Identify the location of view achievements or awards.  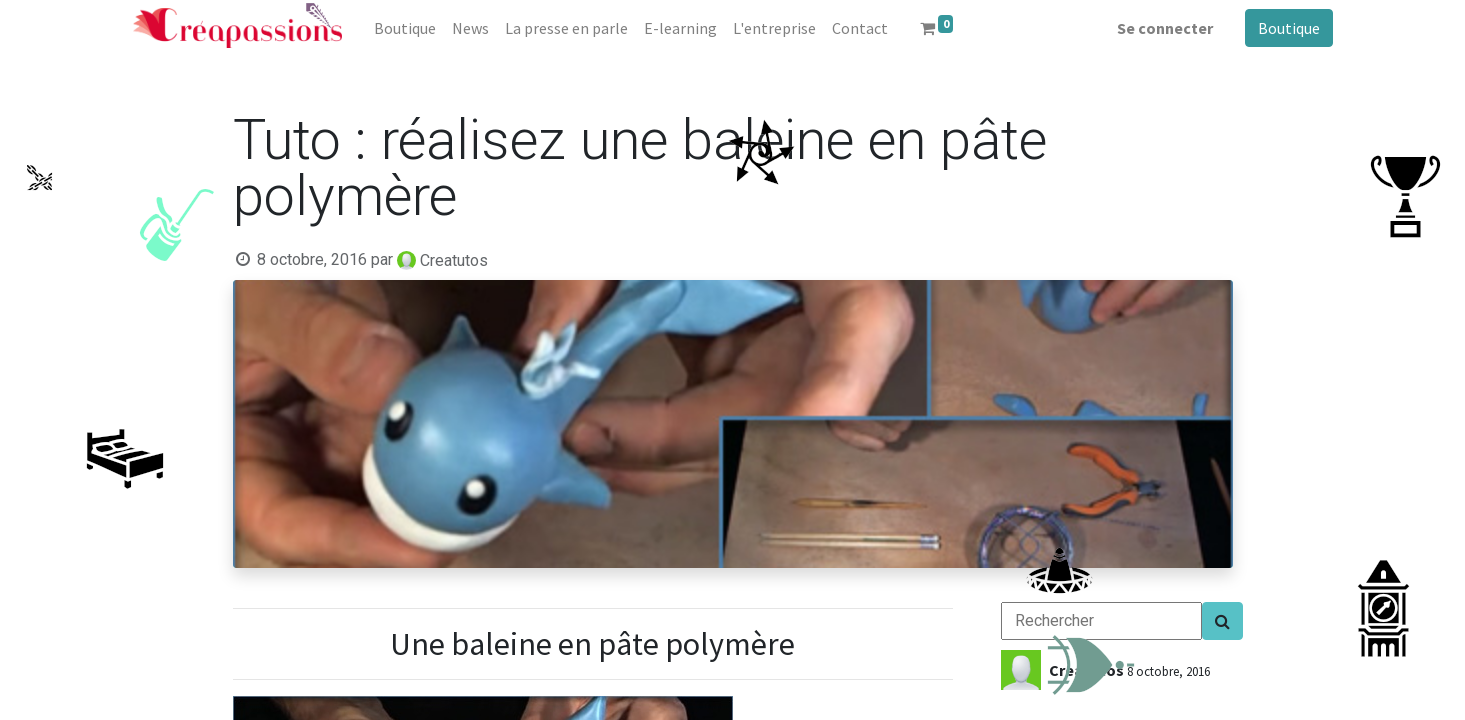
(1405, 196).